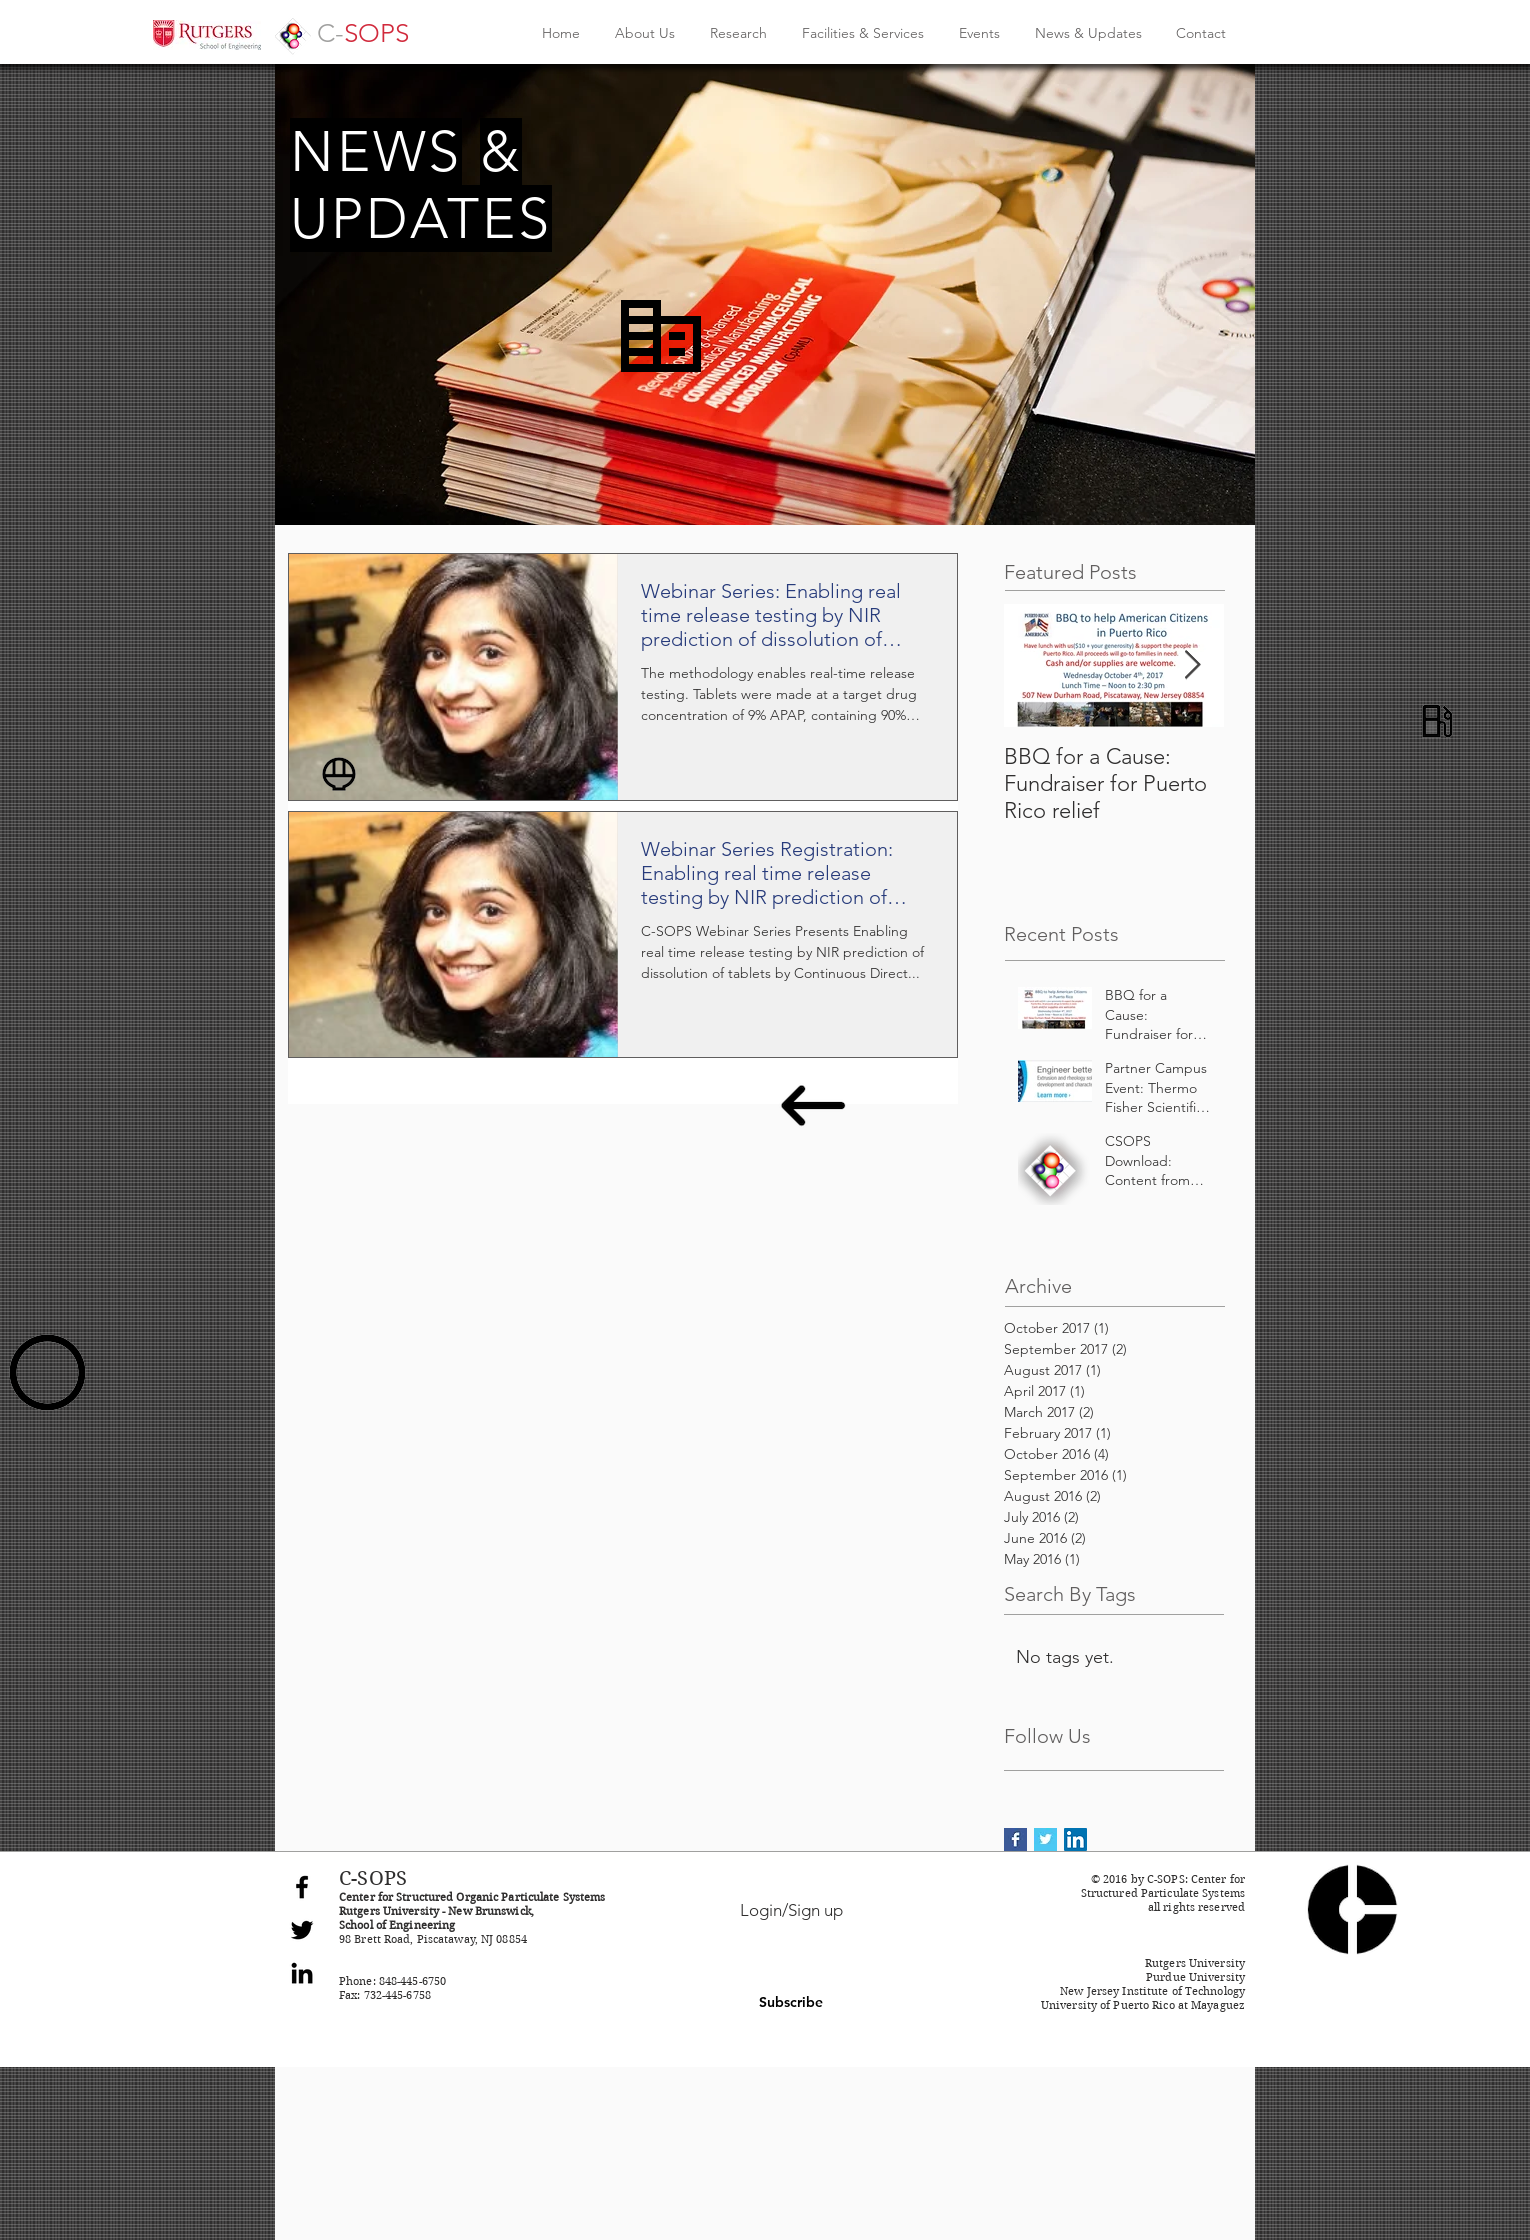 This screenshot has width=1530, height=2240. Describe the element at coordinates (1352, 1909) in the screenshot. I see `view analytics or statistics breakdown` at that location.